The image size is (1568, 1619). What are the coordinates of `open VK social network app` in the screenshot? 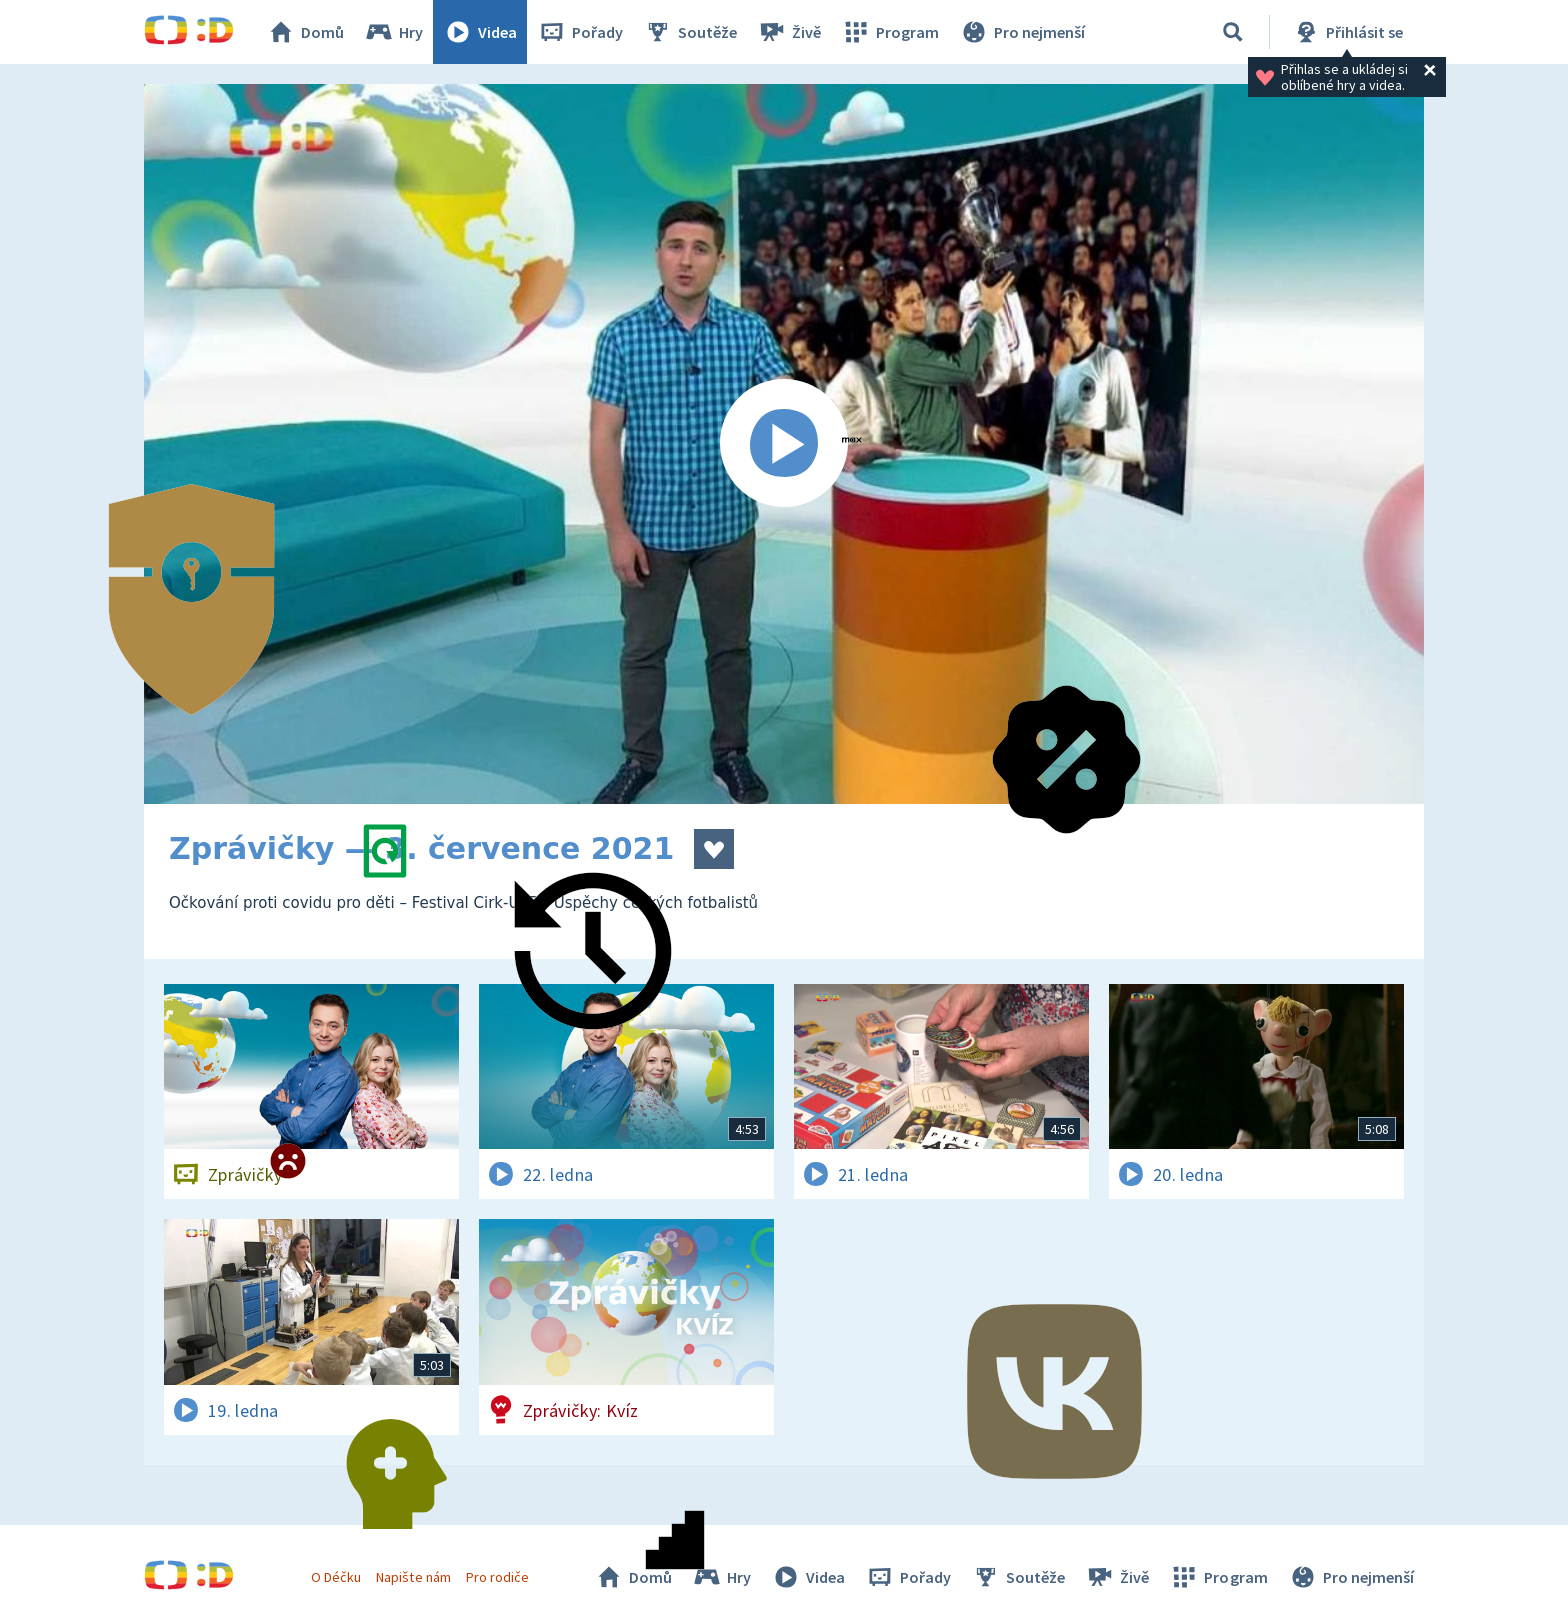 It's located at (1054, 1391).